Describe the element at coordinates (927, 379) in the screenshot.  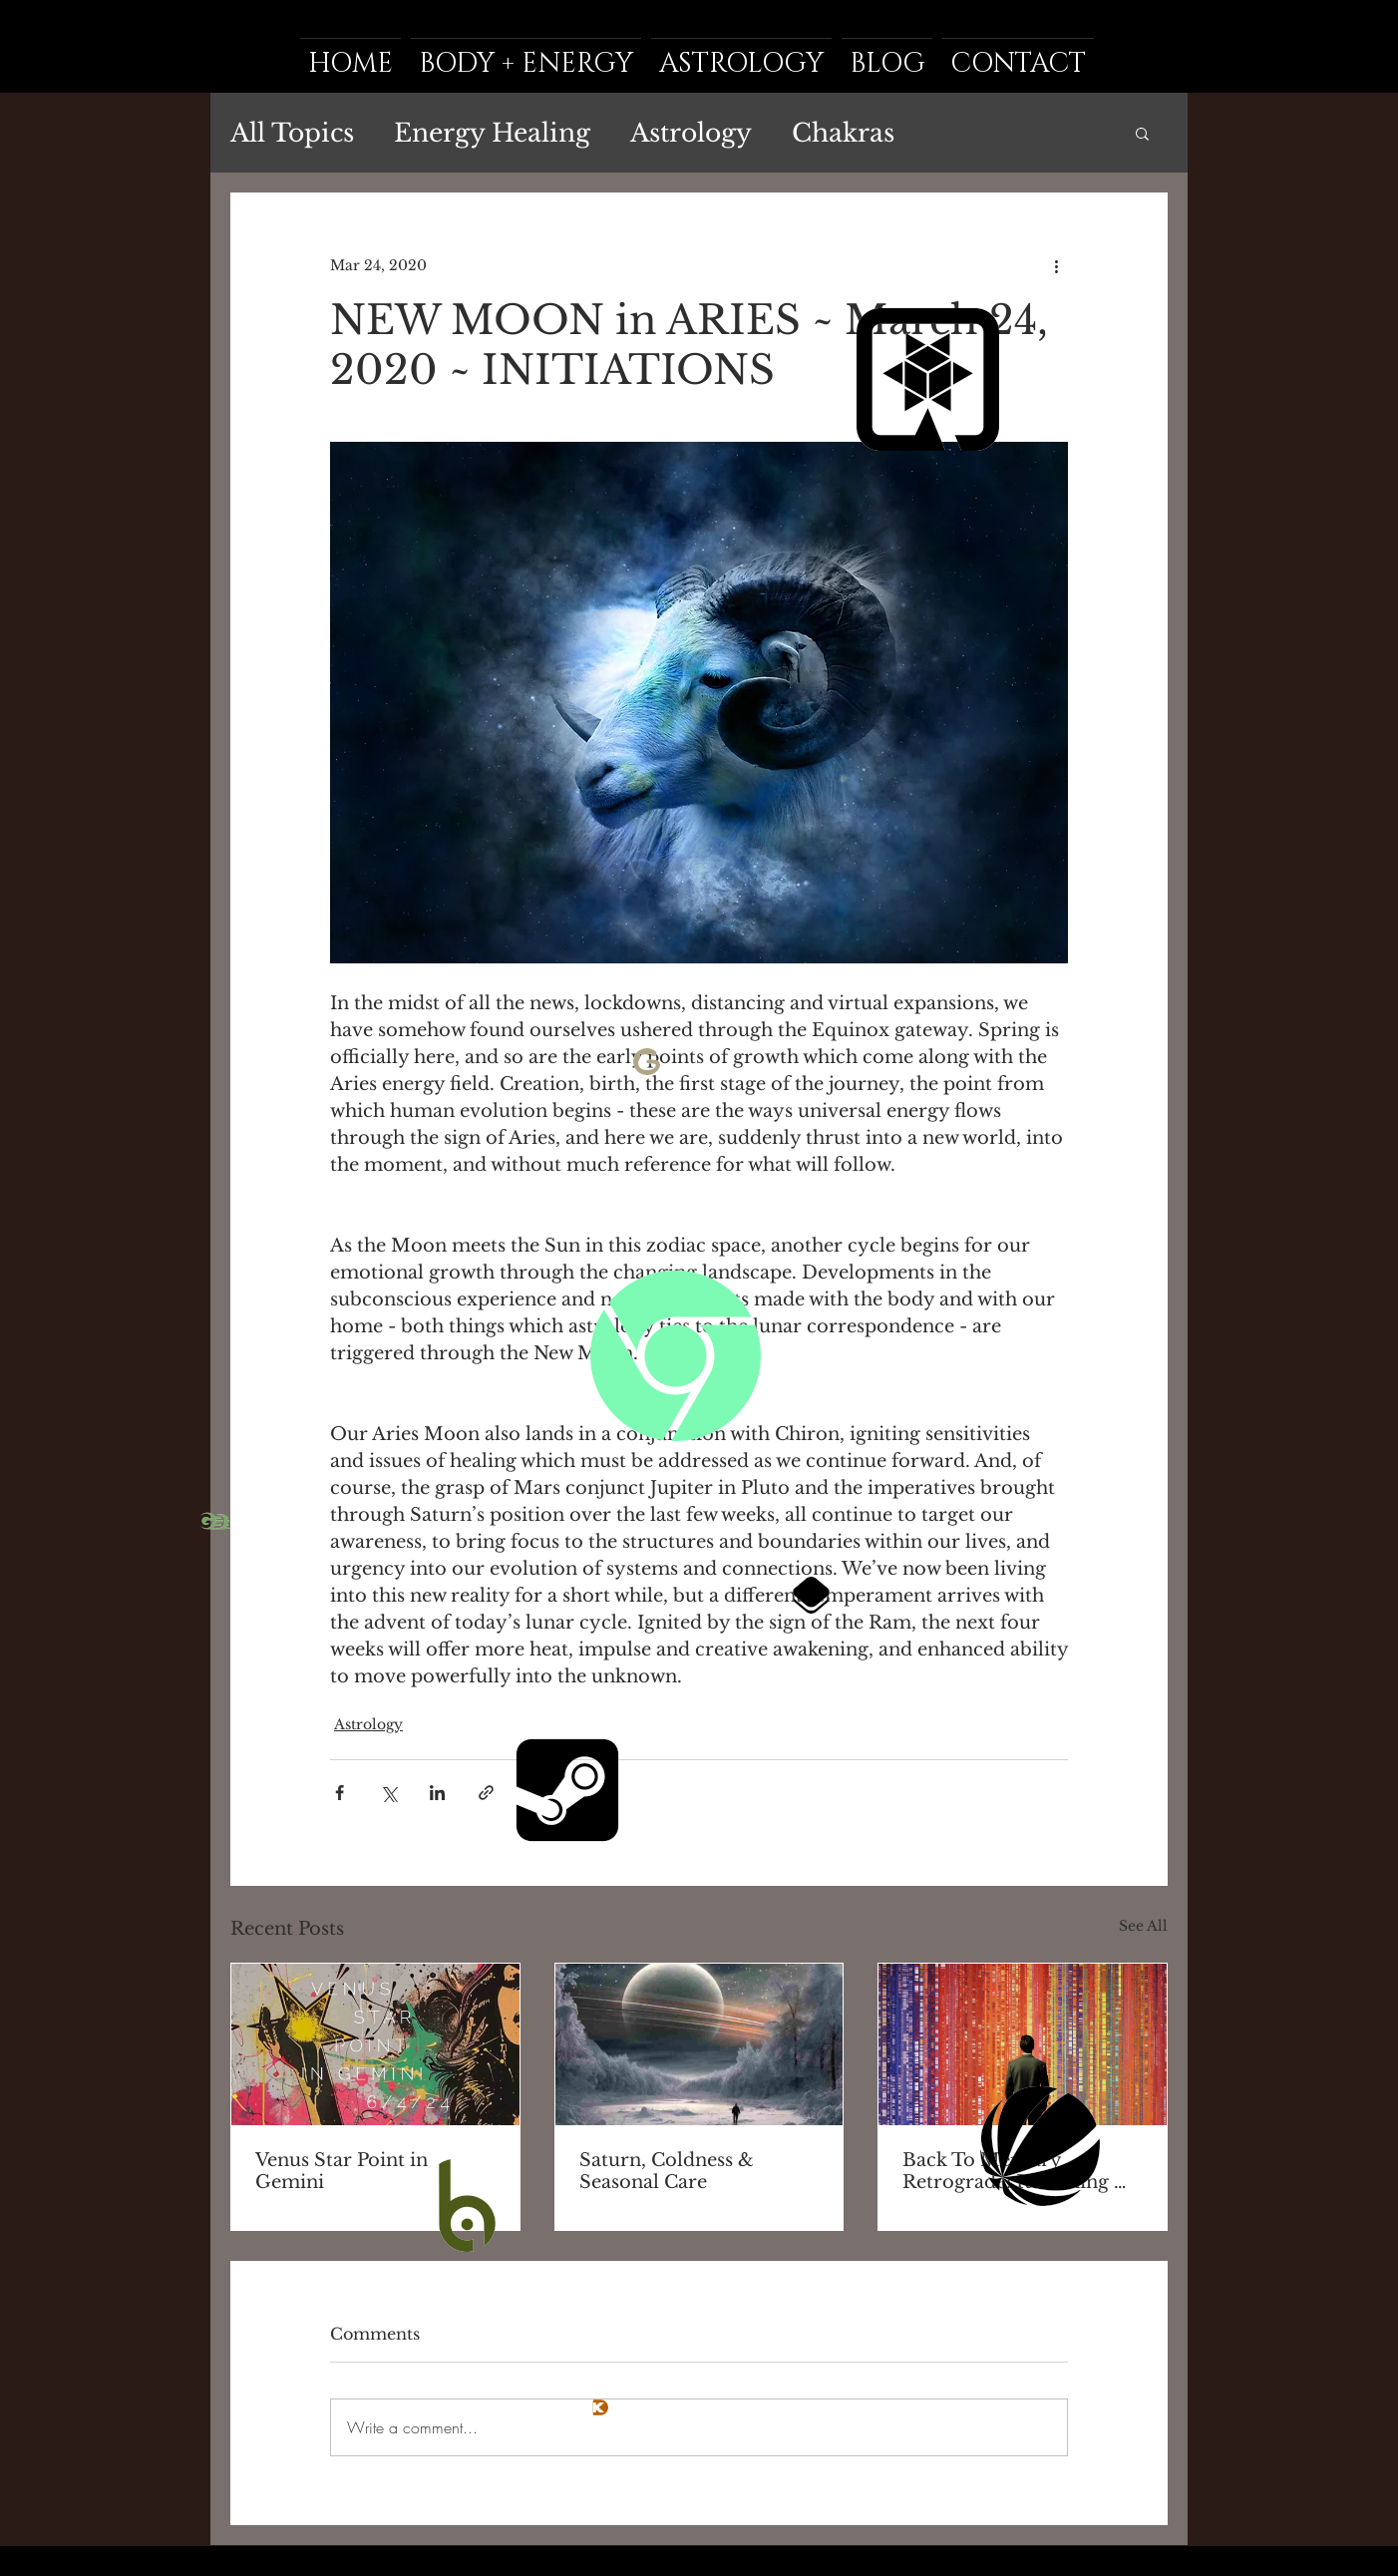
I see `quarkus framework logo` at that location.